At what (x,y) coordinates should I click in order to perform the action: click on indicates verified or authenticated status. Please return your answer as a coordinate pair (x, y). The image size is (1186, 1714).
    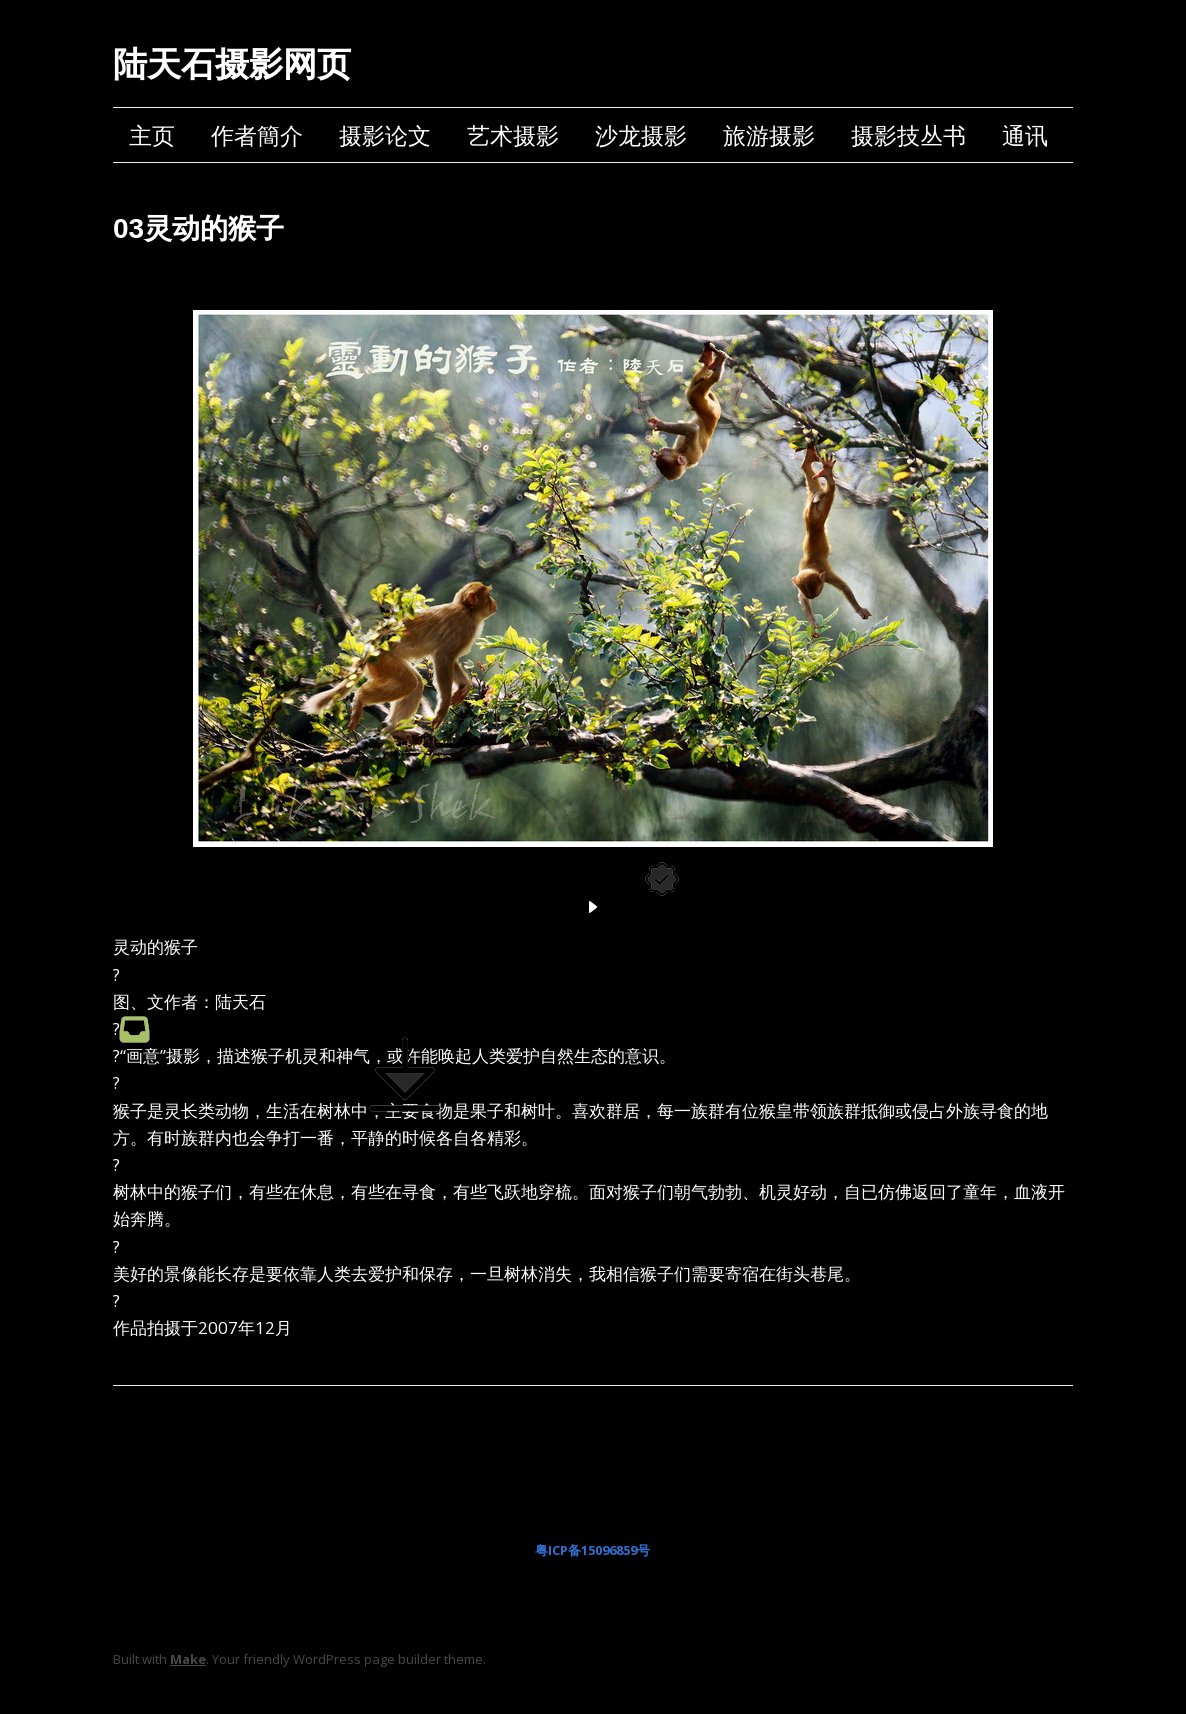
    Looking at the image, I should click on (662, 879).